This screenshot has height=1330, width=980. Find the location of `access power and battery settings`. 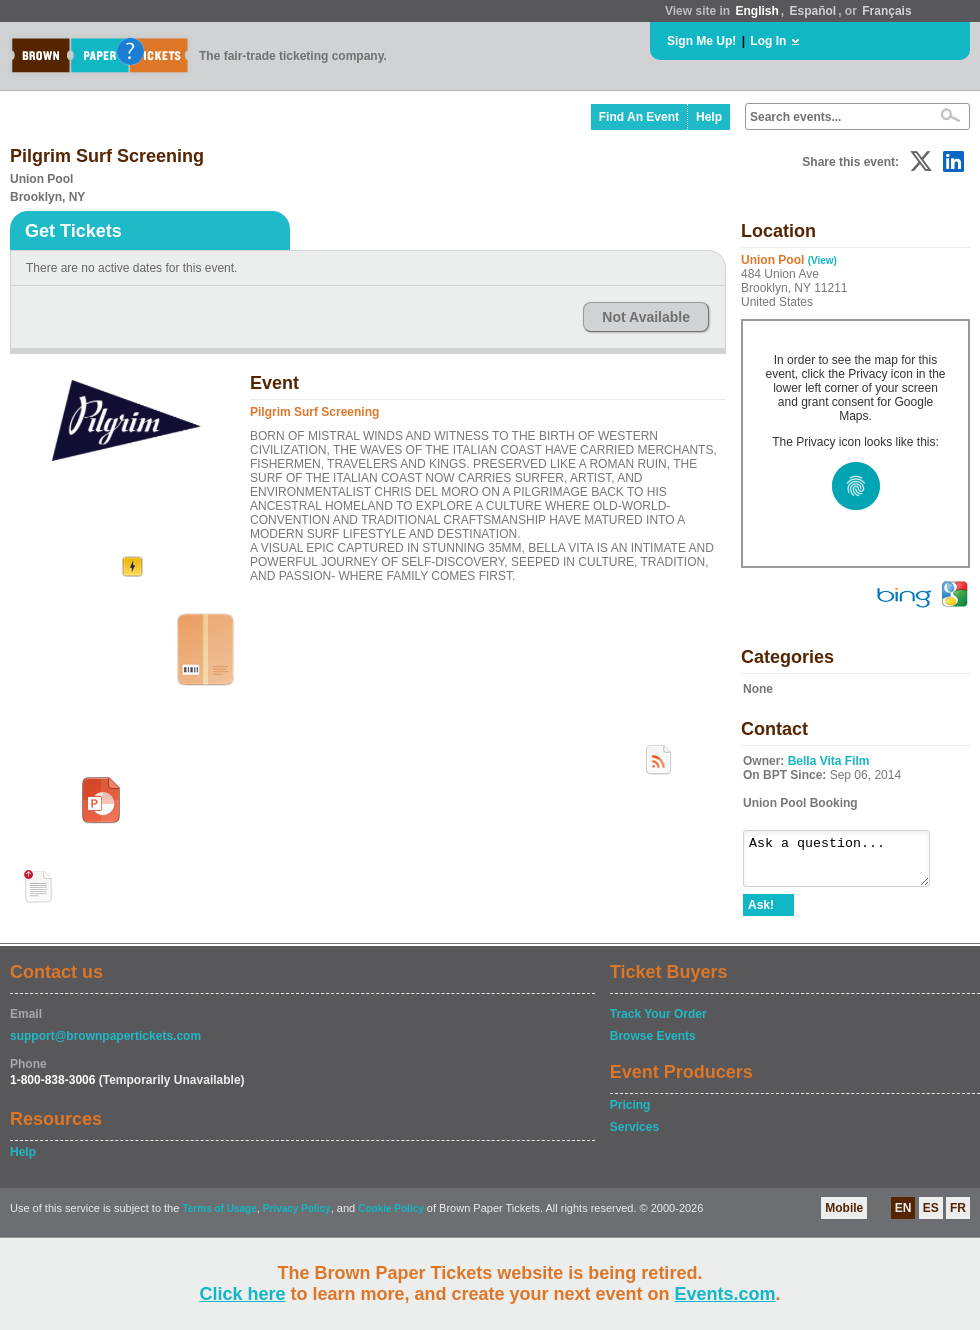

access power and battery settings is located at coordinates (132, 566).